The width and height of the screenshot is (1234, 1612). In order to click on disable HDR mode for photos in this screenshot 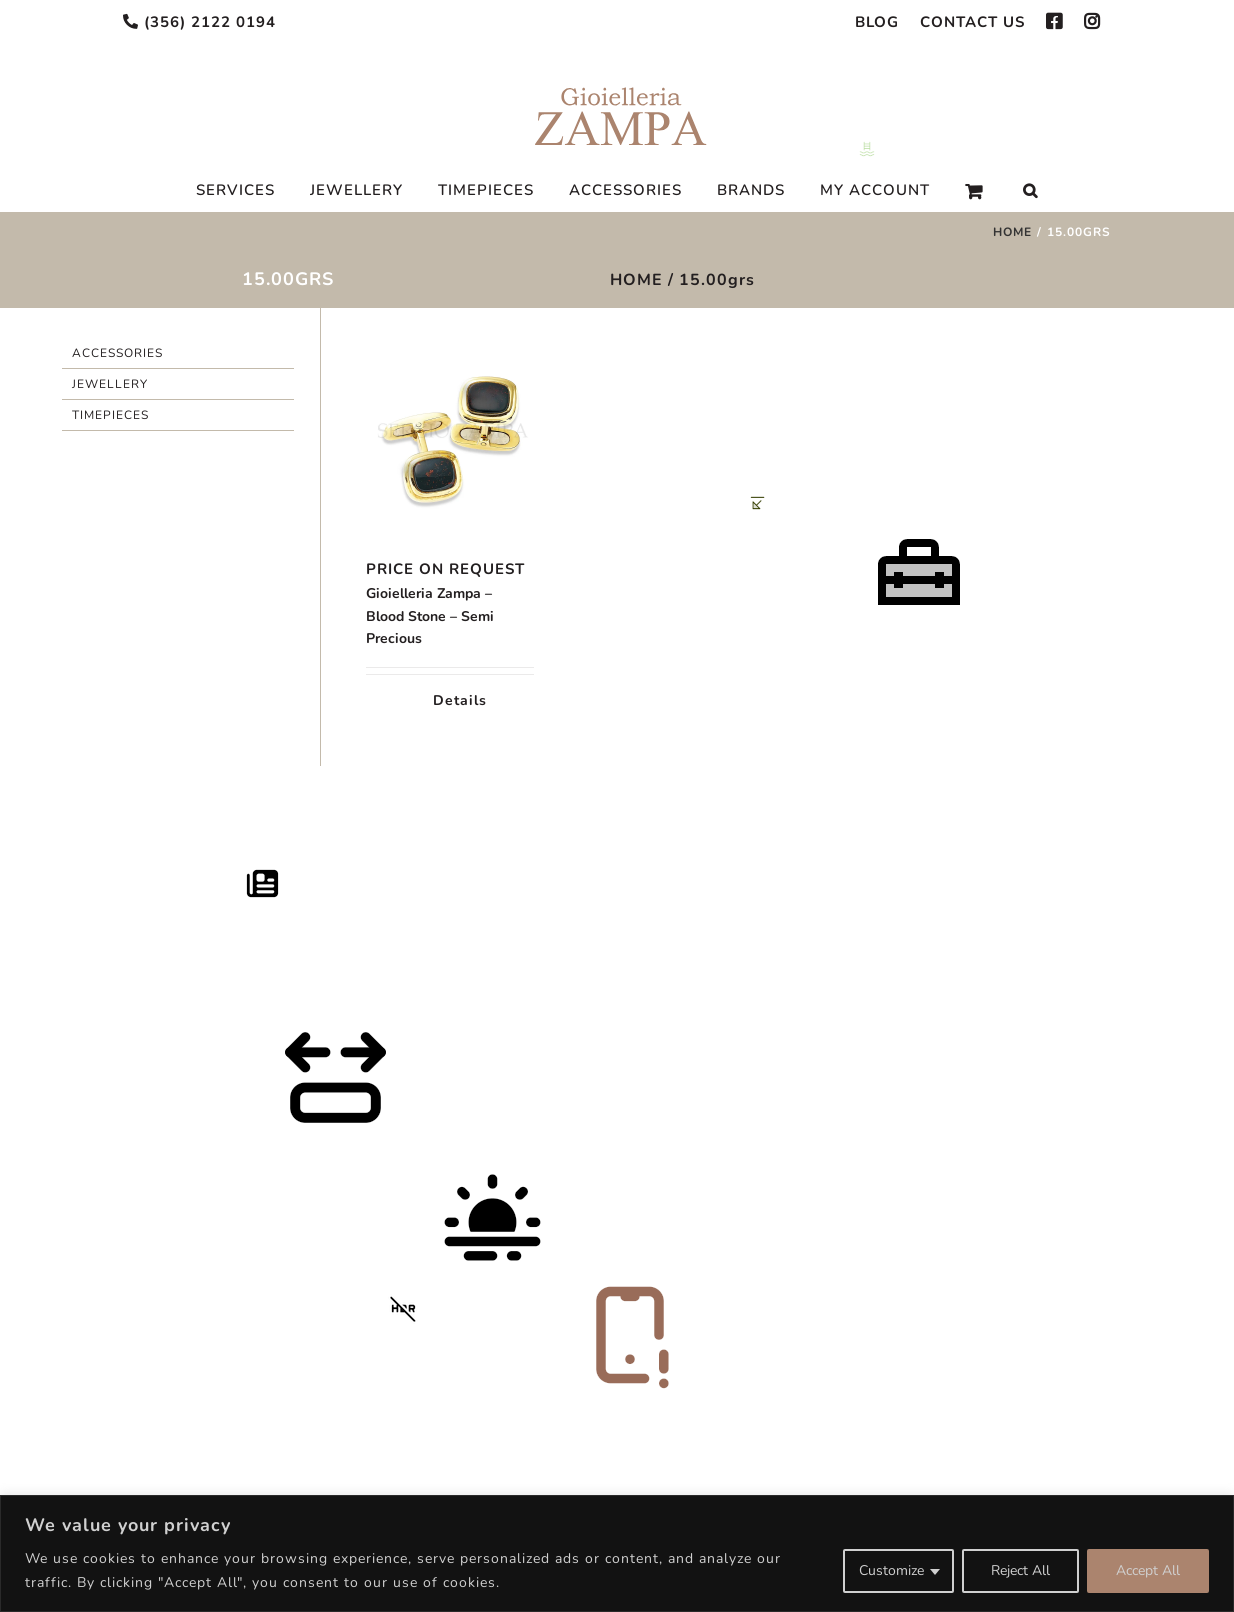, I will do `click(403, 1308)`.